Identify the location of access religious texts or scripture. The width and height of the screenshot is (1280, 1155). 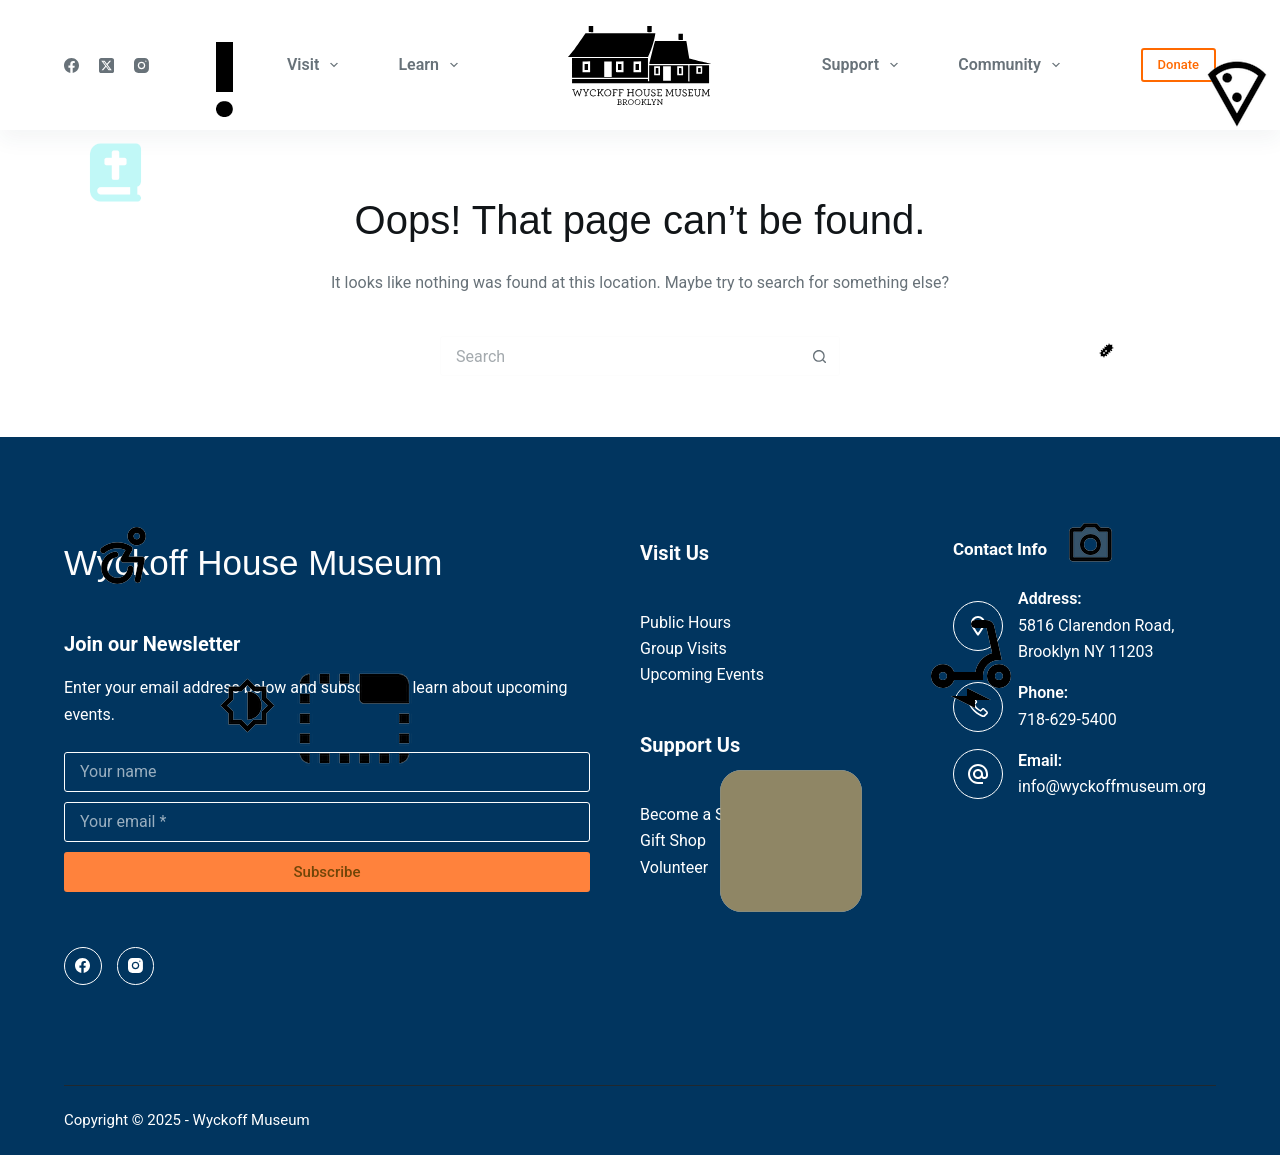
(115, 172).